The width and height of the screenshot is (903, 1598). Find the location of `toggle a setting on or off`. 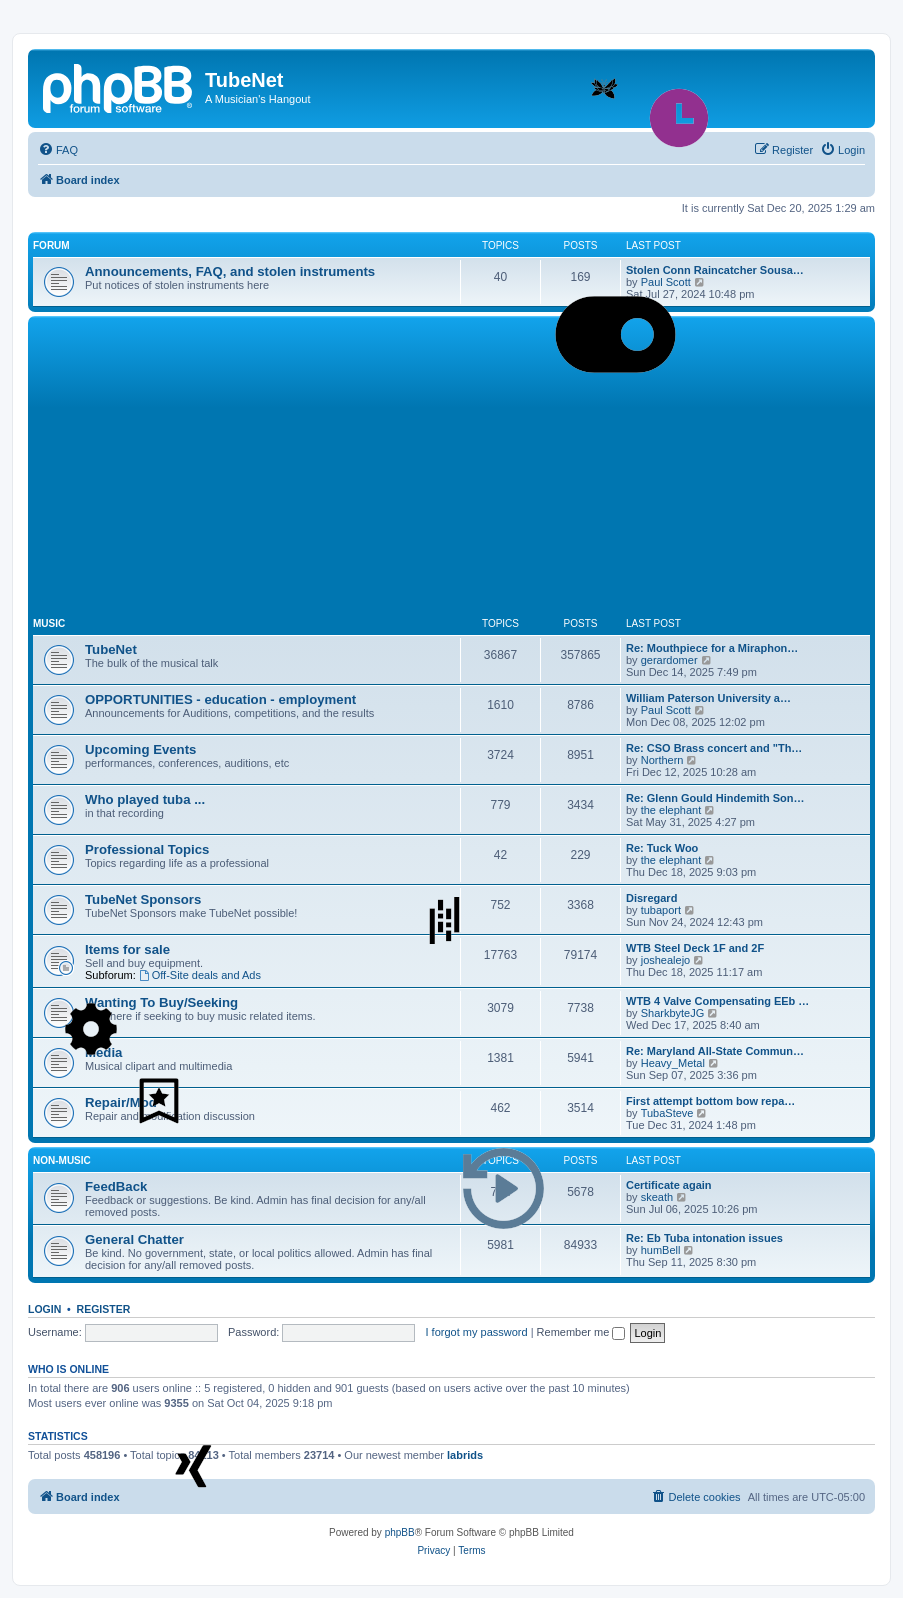

toggle a setting on or off is located at coordinates (615, 334).